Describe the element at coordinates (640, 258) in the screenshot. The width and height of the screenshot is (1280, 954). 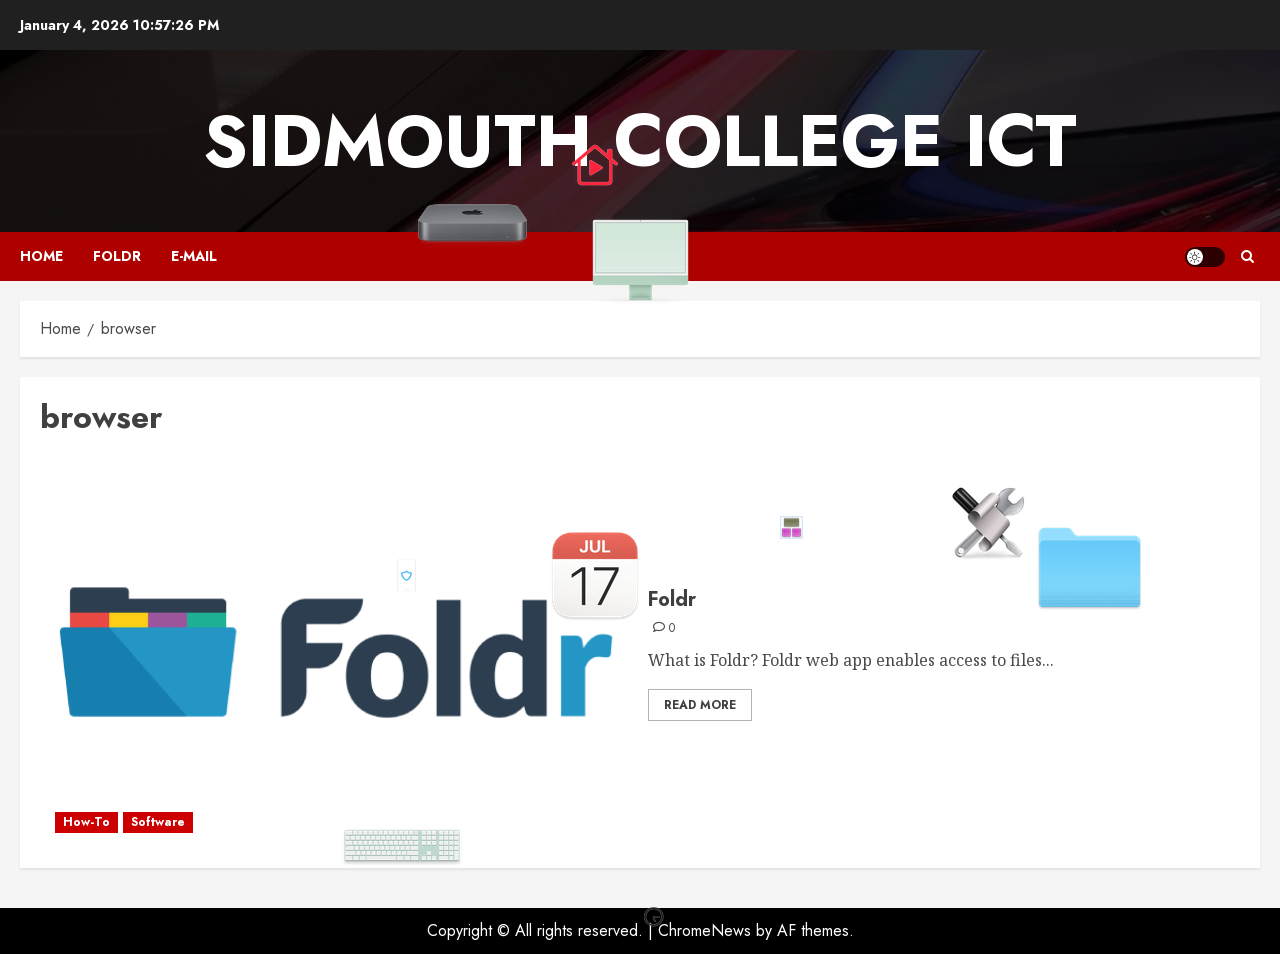
I see `select green iMac as your device type` at that location.